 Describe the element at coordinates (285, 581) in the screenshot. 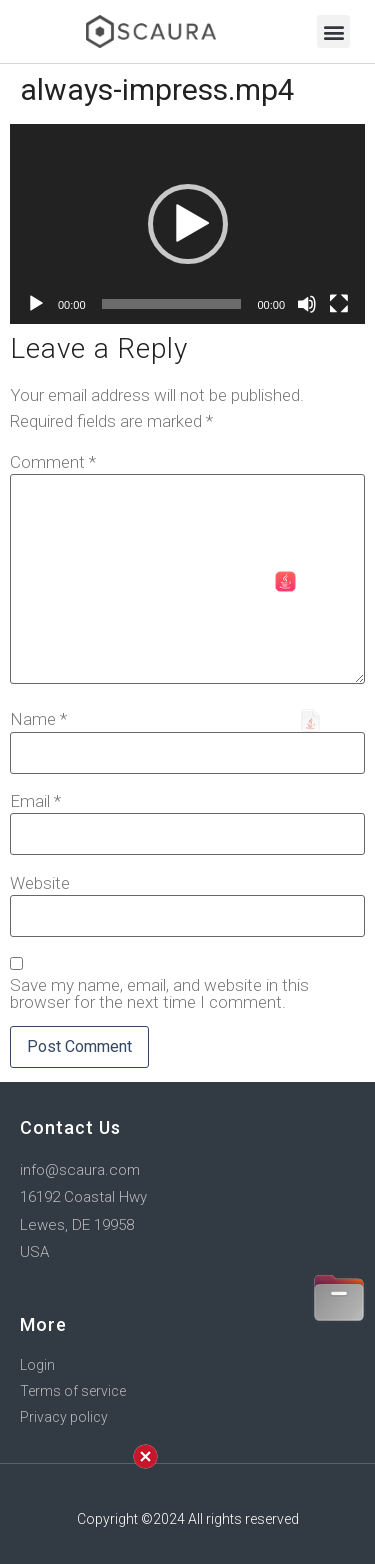

I see `launch java application` at that location.